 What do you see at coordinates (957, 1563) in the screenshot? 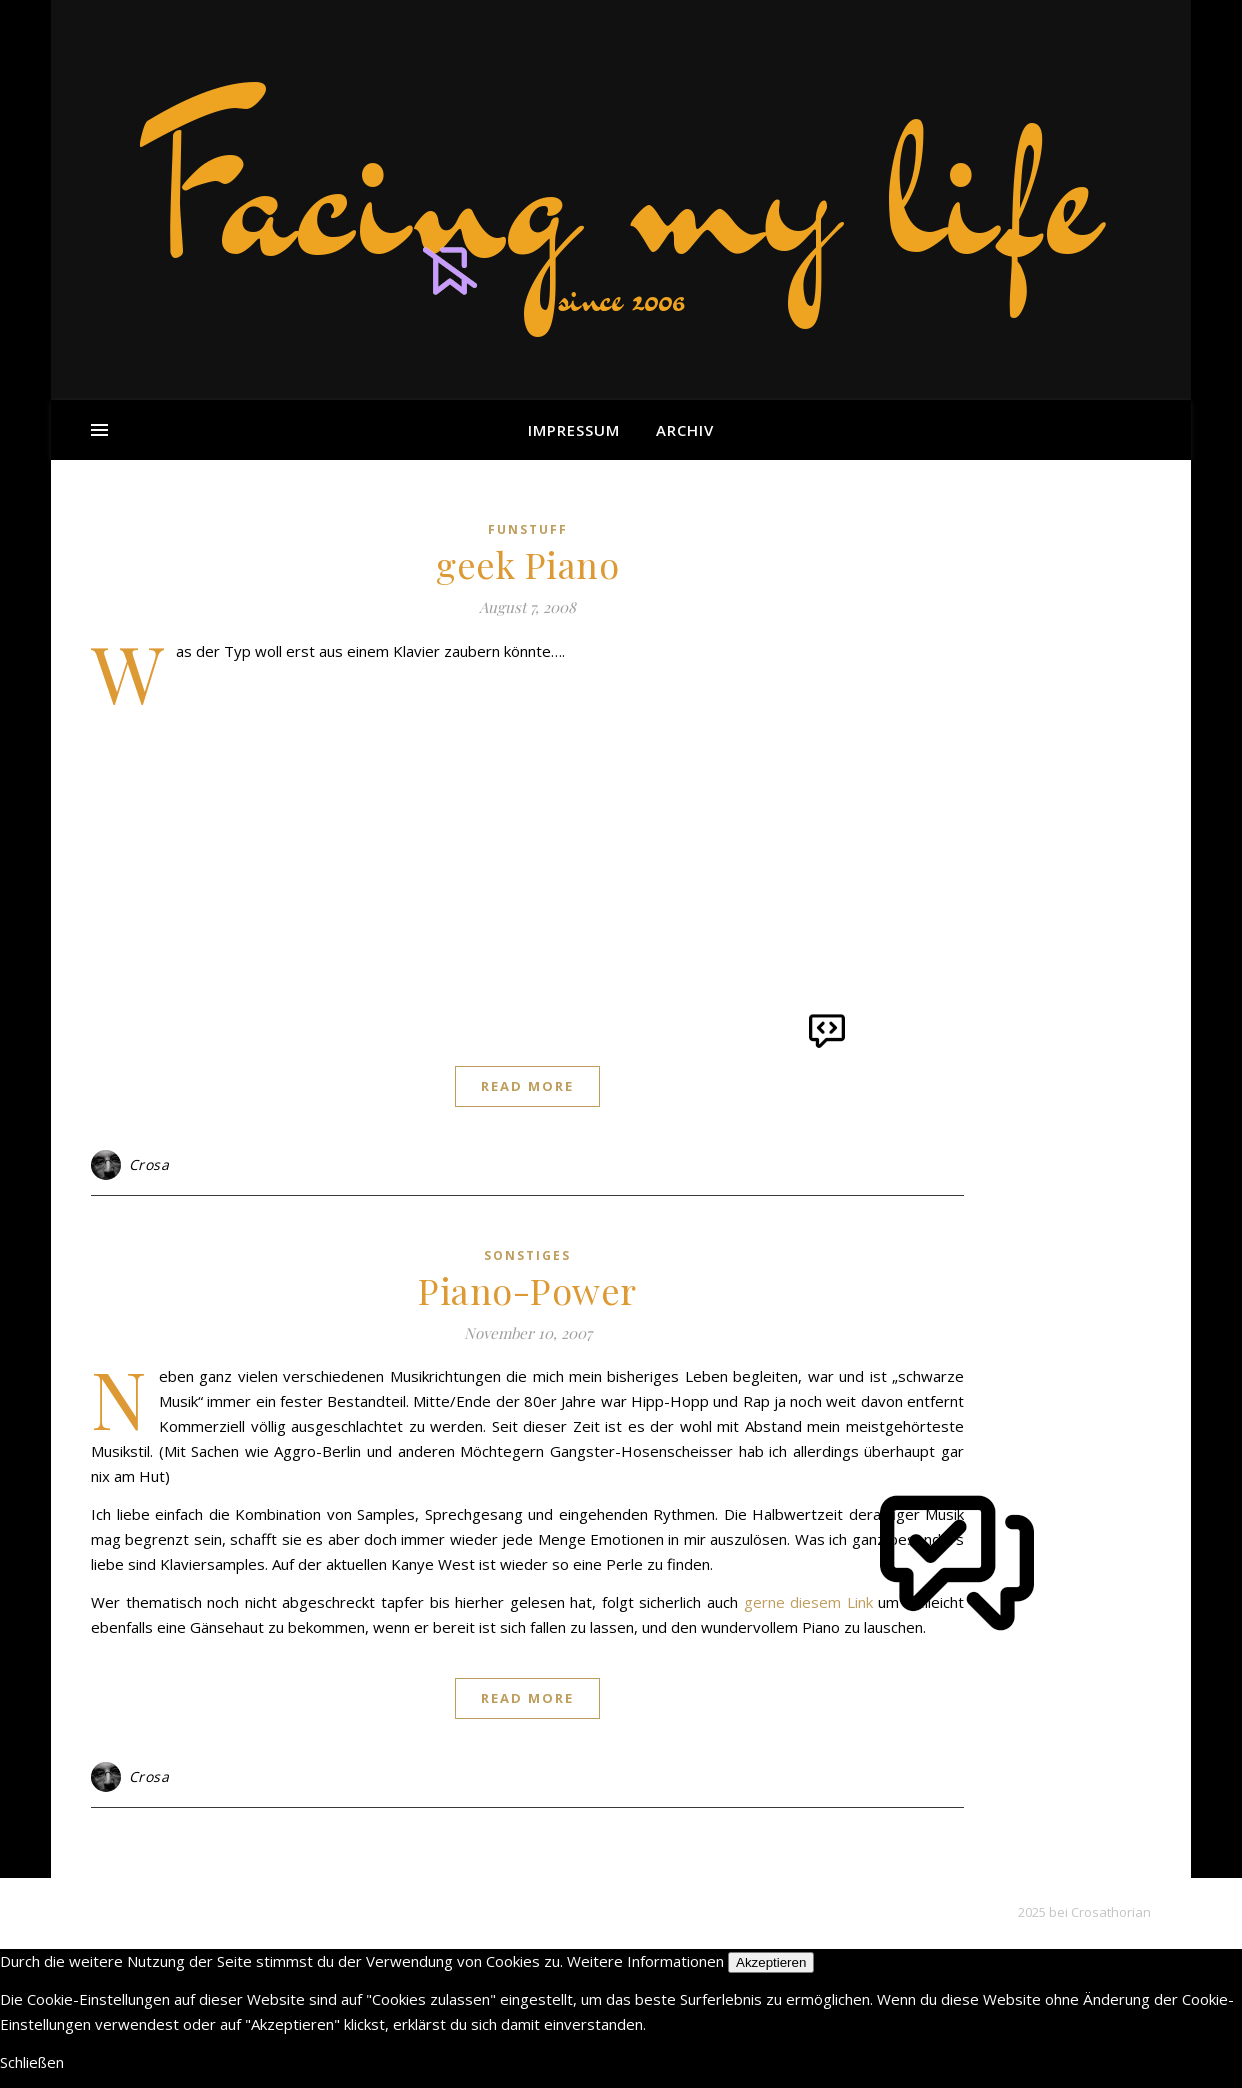
I see `indicates a discussion thread has been closed` at bounding box center [957, 1563].